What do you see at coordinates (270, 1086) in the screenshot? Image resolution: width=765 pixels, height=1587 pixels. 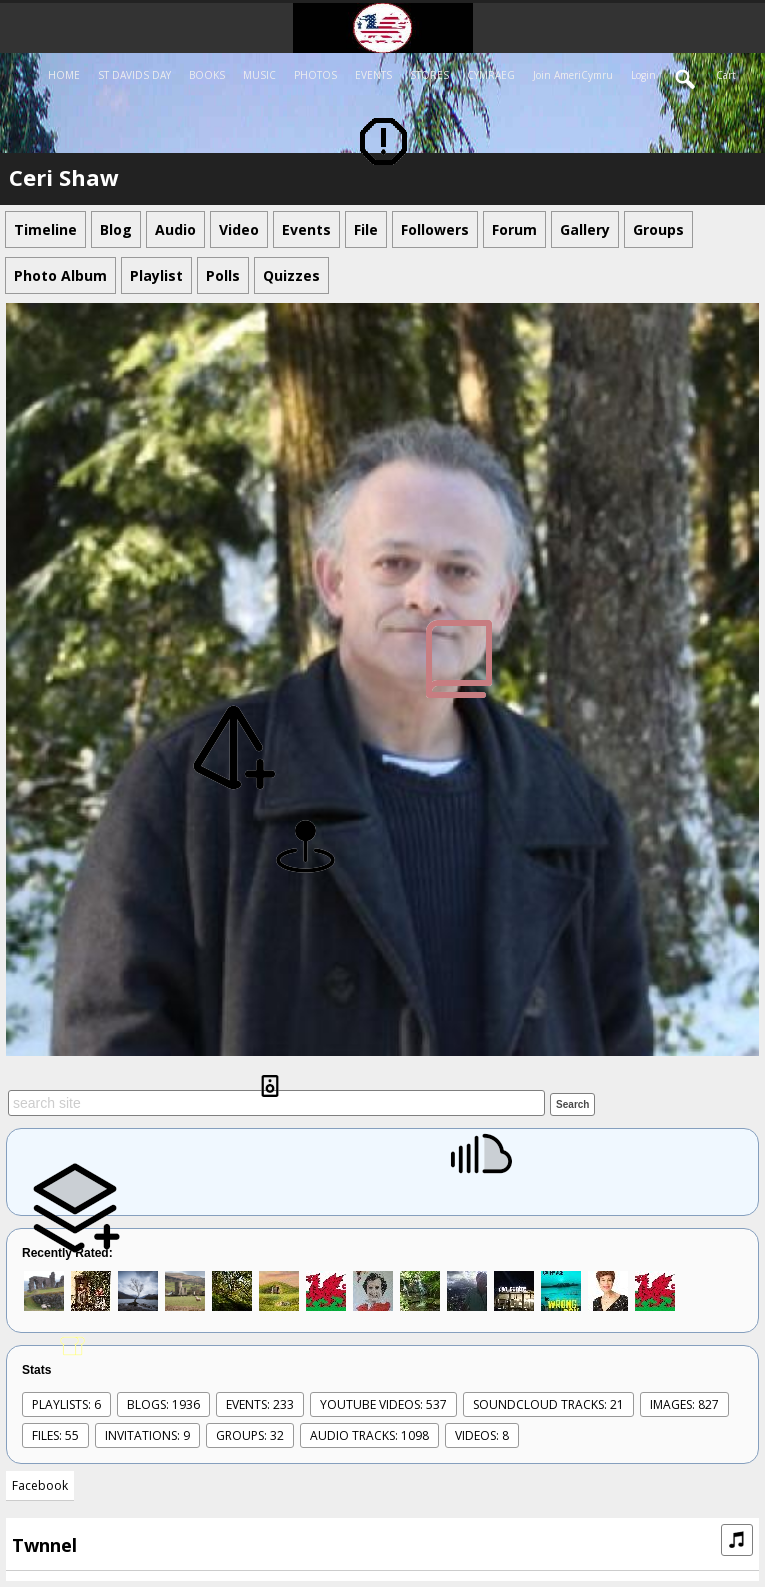 I see `access audio or speaker settings` at bounding box center [270, 1086].